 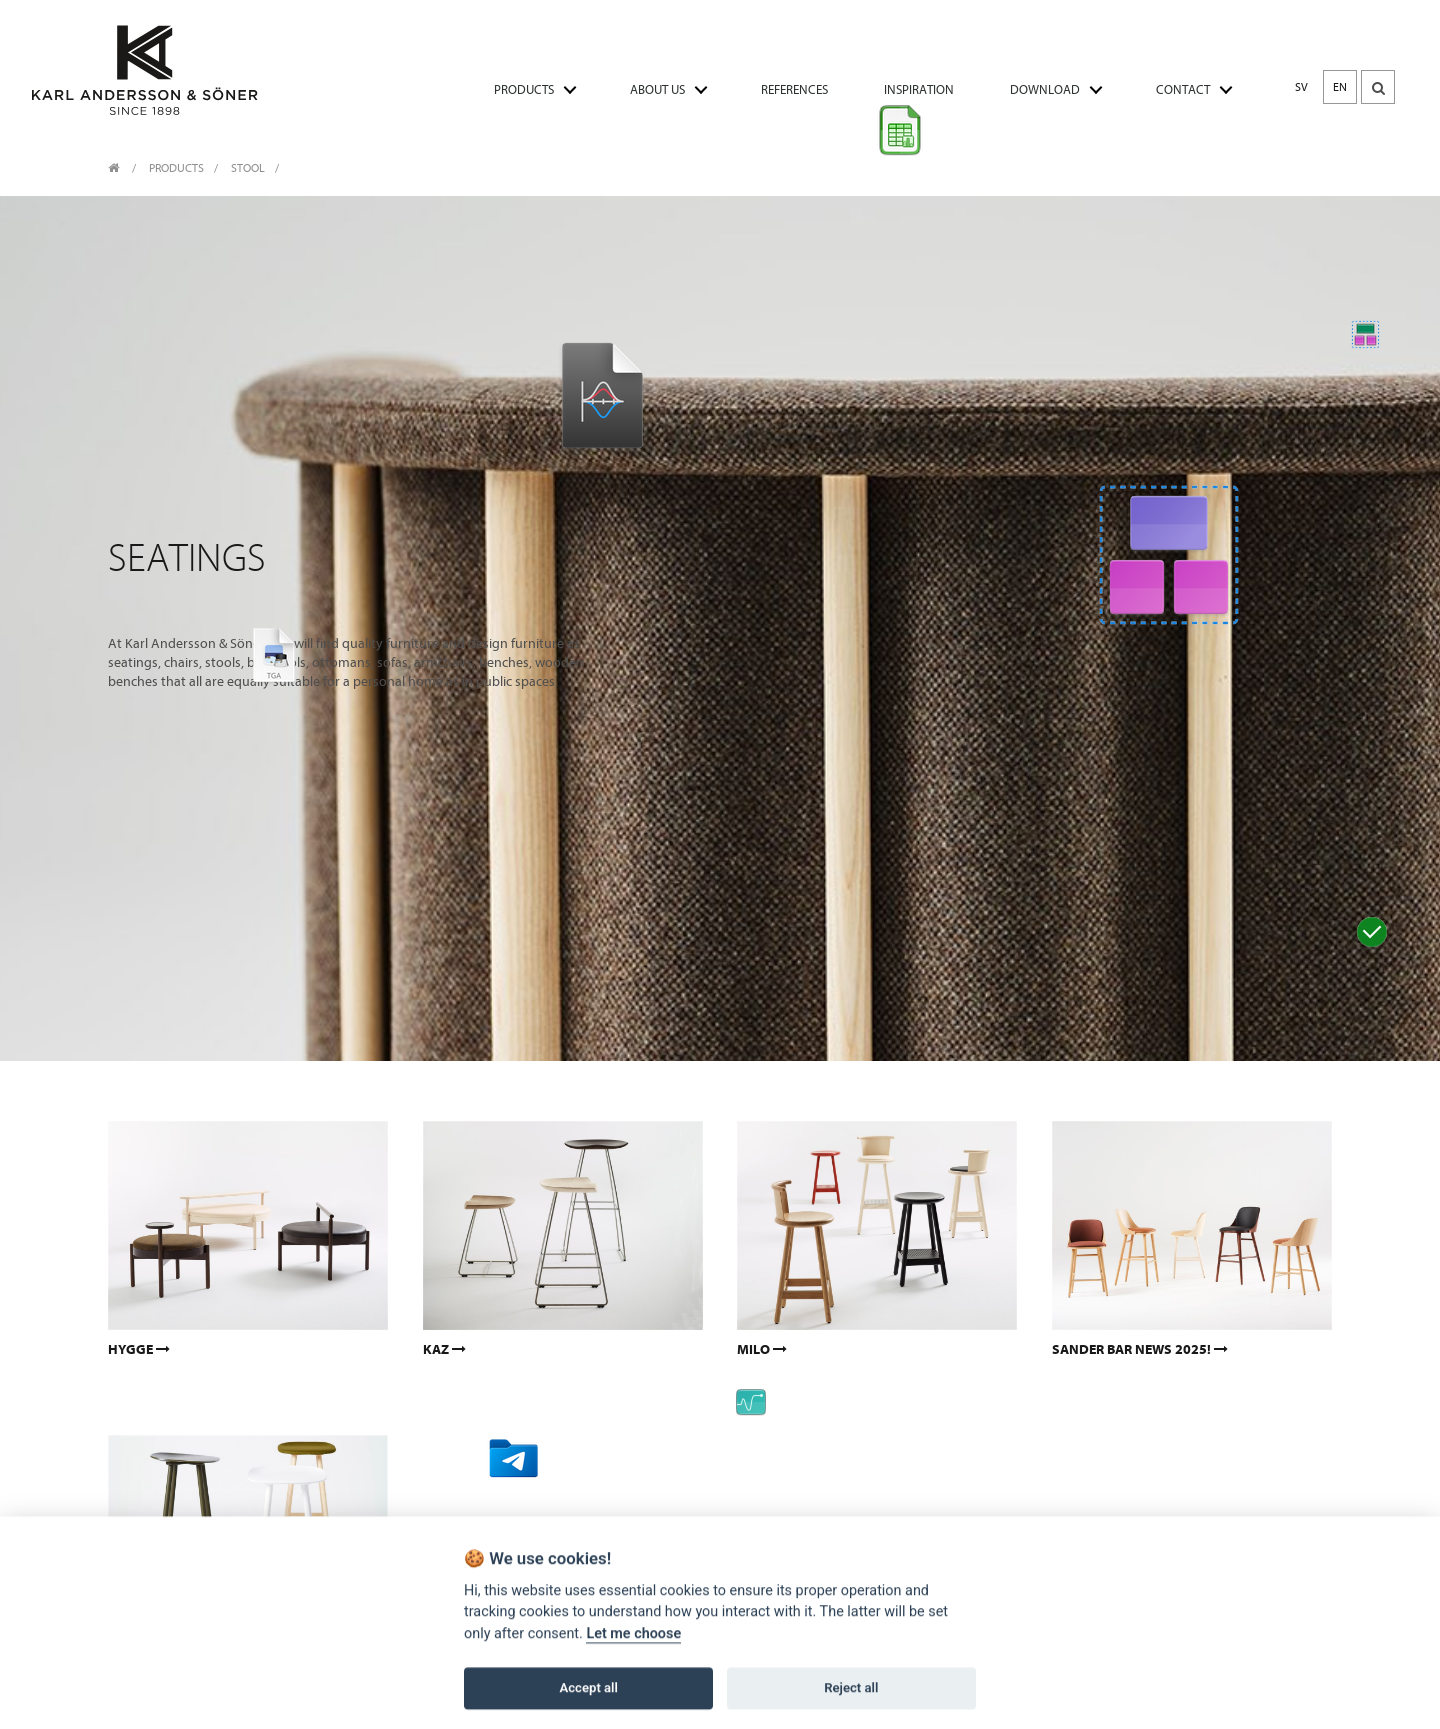 I want to click on a TGA image file, so click(x=274, y=656).